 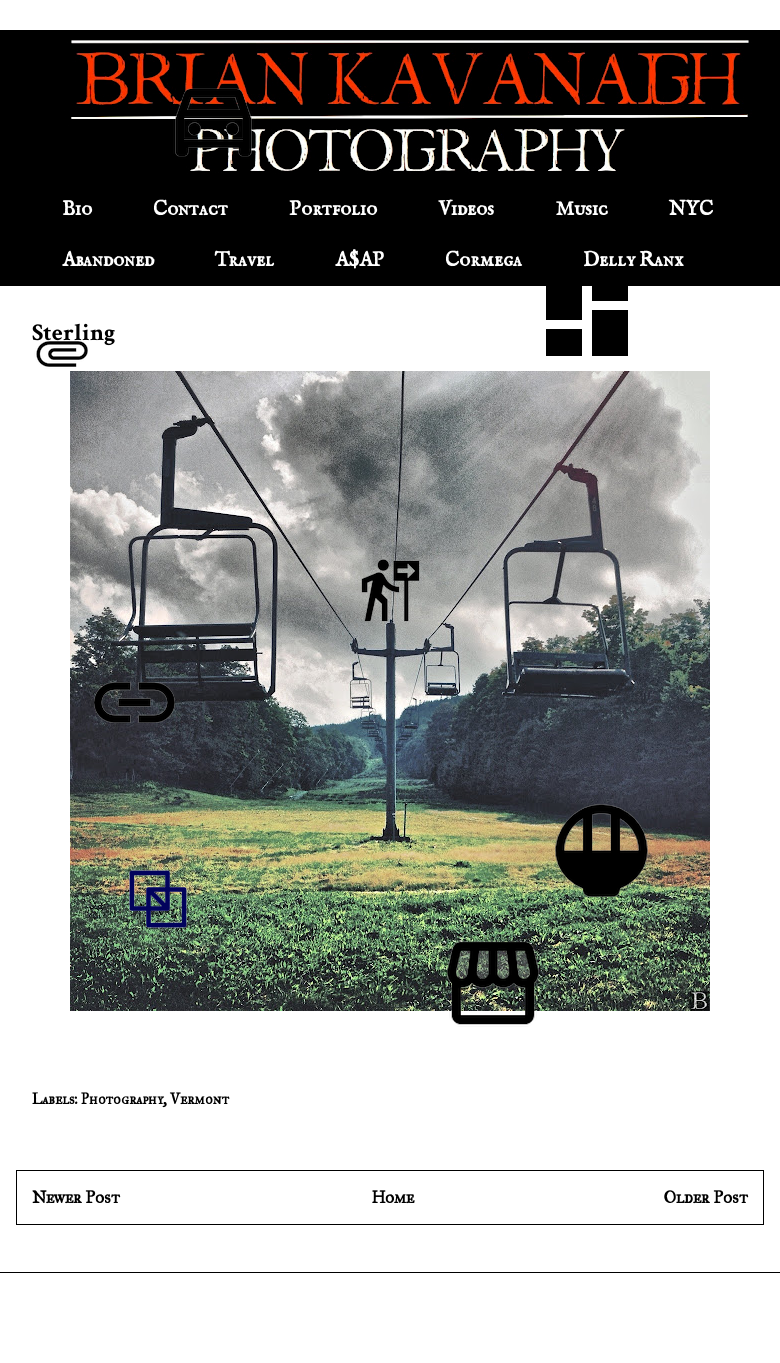 I want to click on follow directional signs or navigation guidance, so click(x=390, y=589).